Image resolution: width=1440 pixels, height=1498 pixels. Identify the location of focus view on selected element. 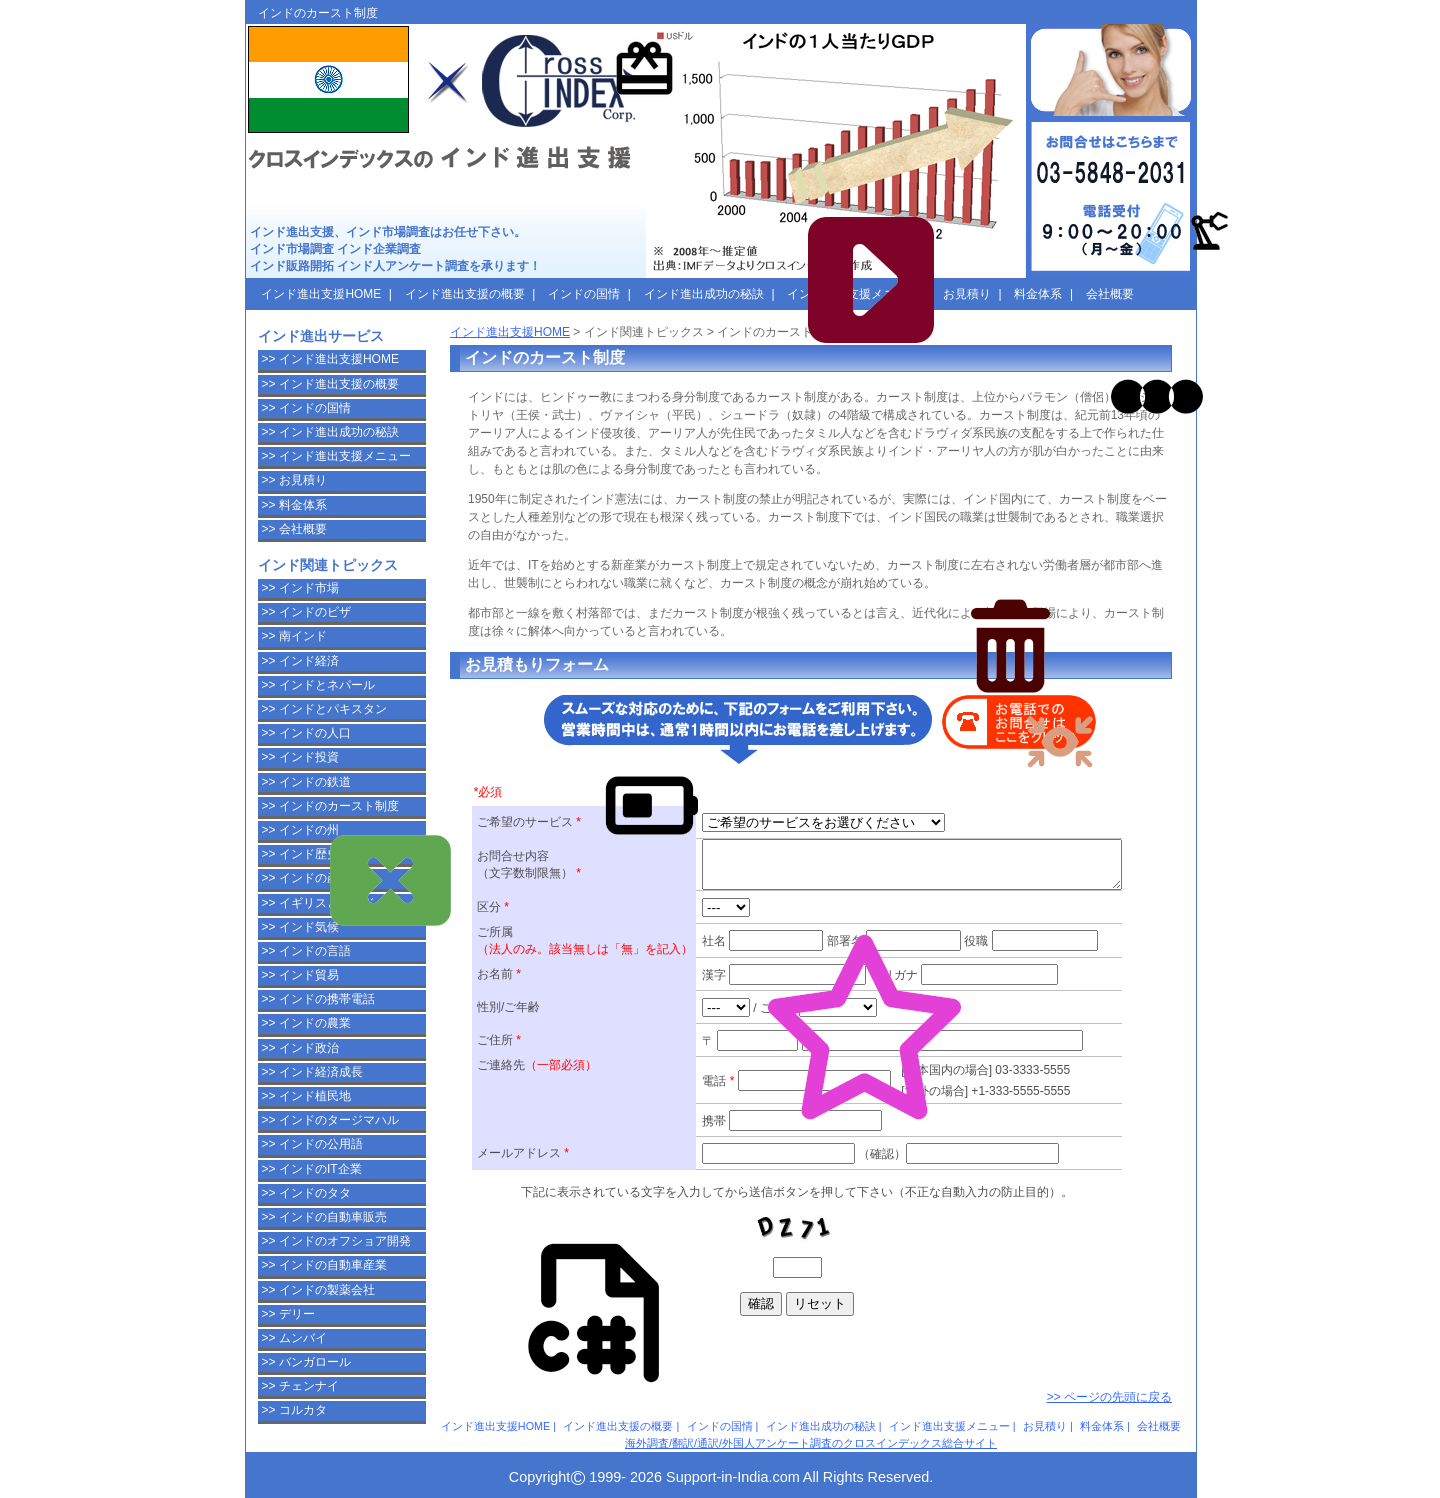
(1060, 742).